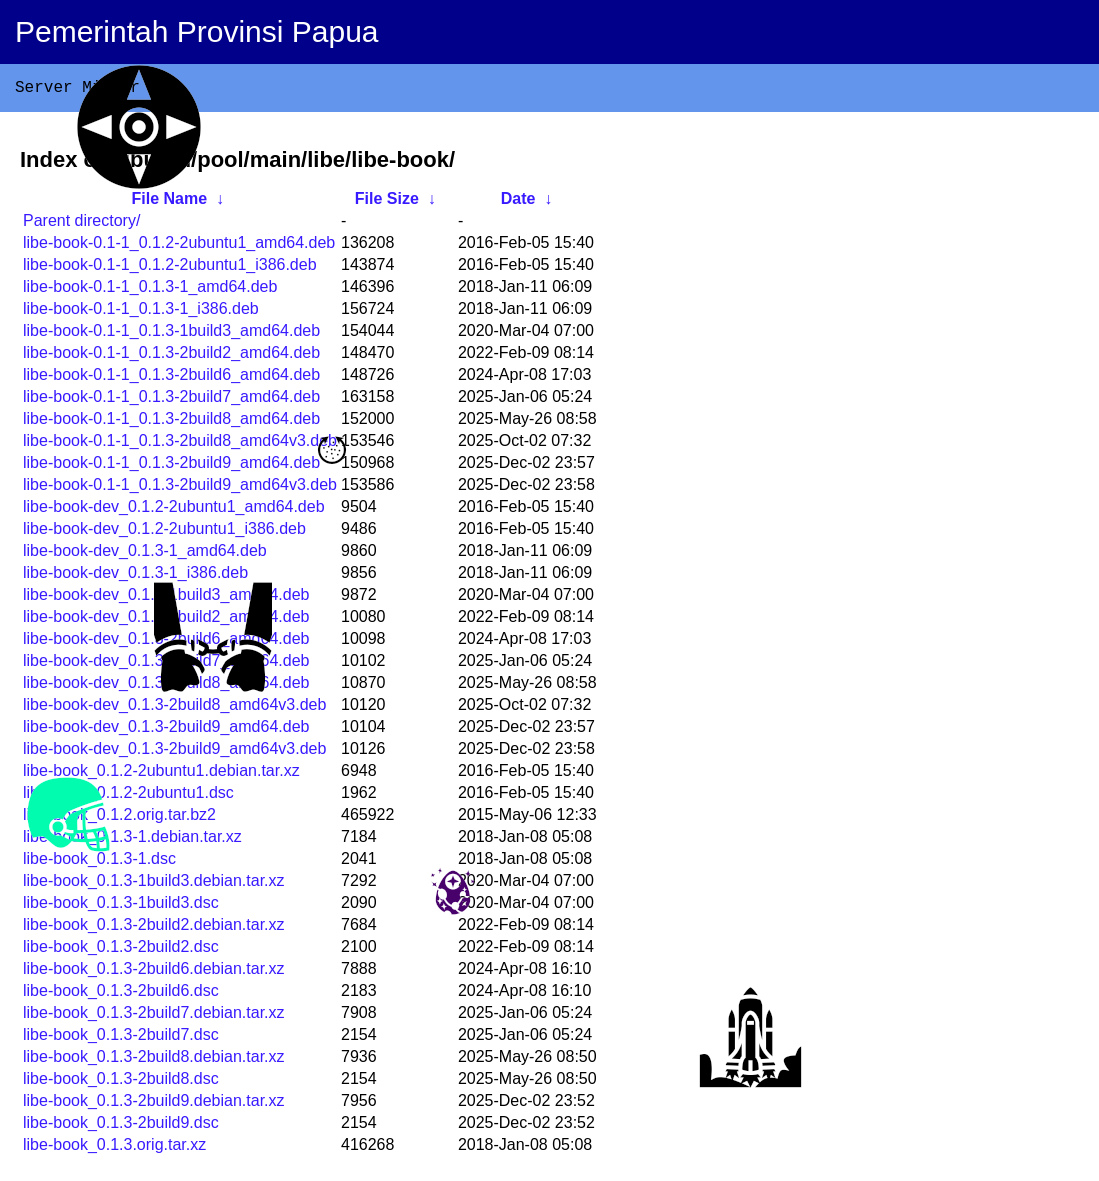  I want to click on a cosmic or celestial themed collectible item, so click(453, 891).